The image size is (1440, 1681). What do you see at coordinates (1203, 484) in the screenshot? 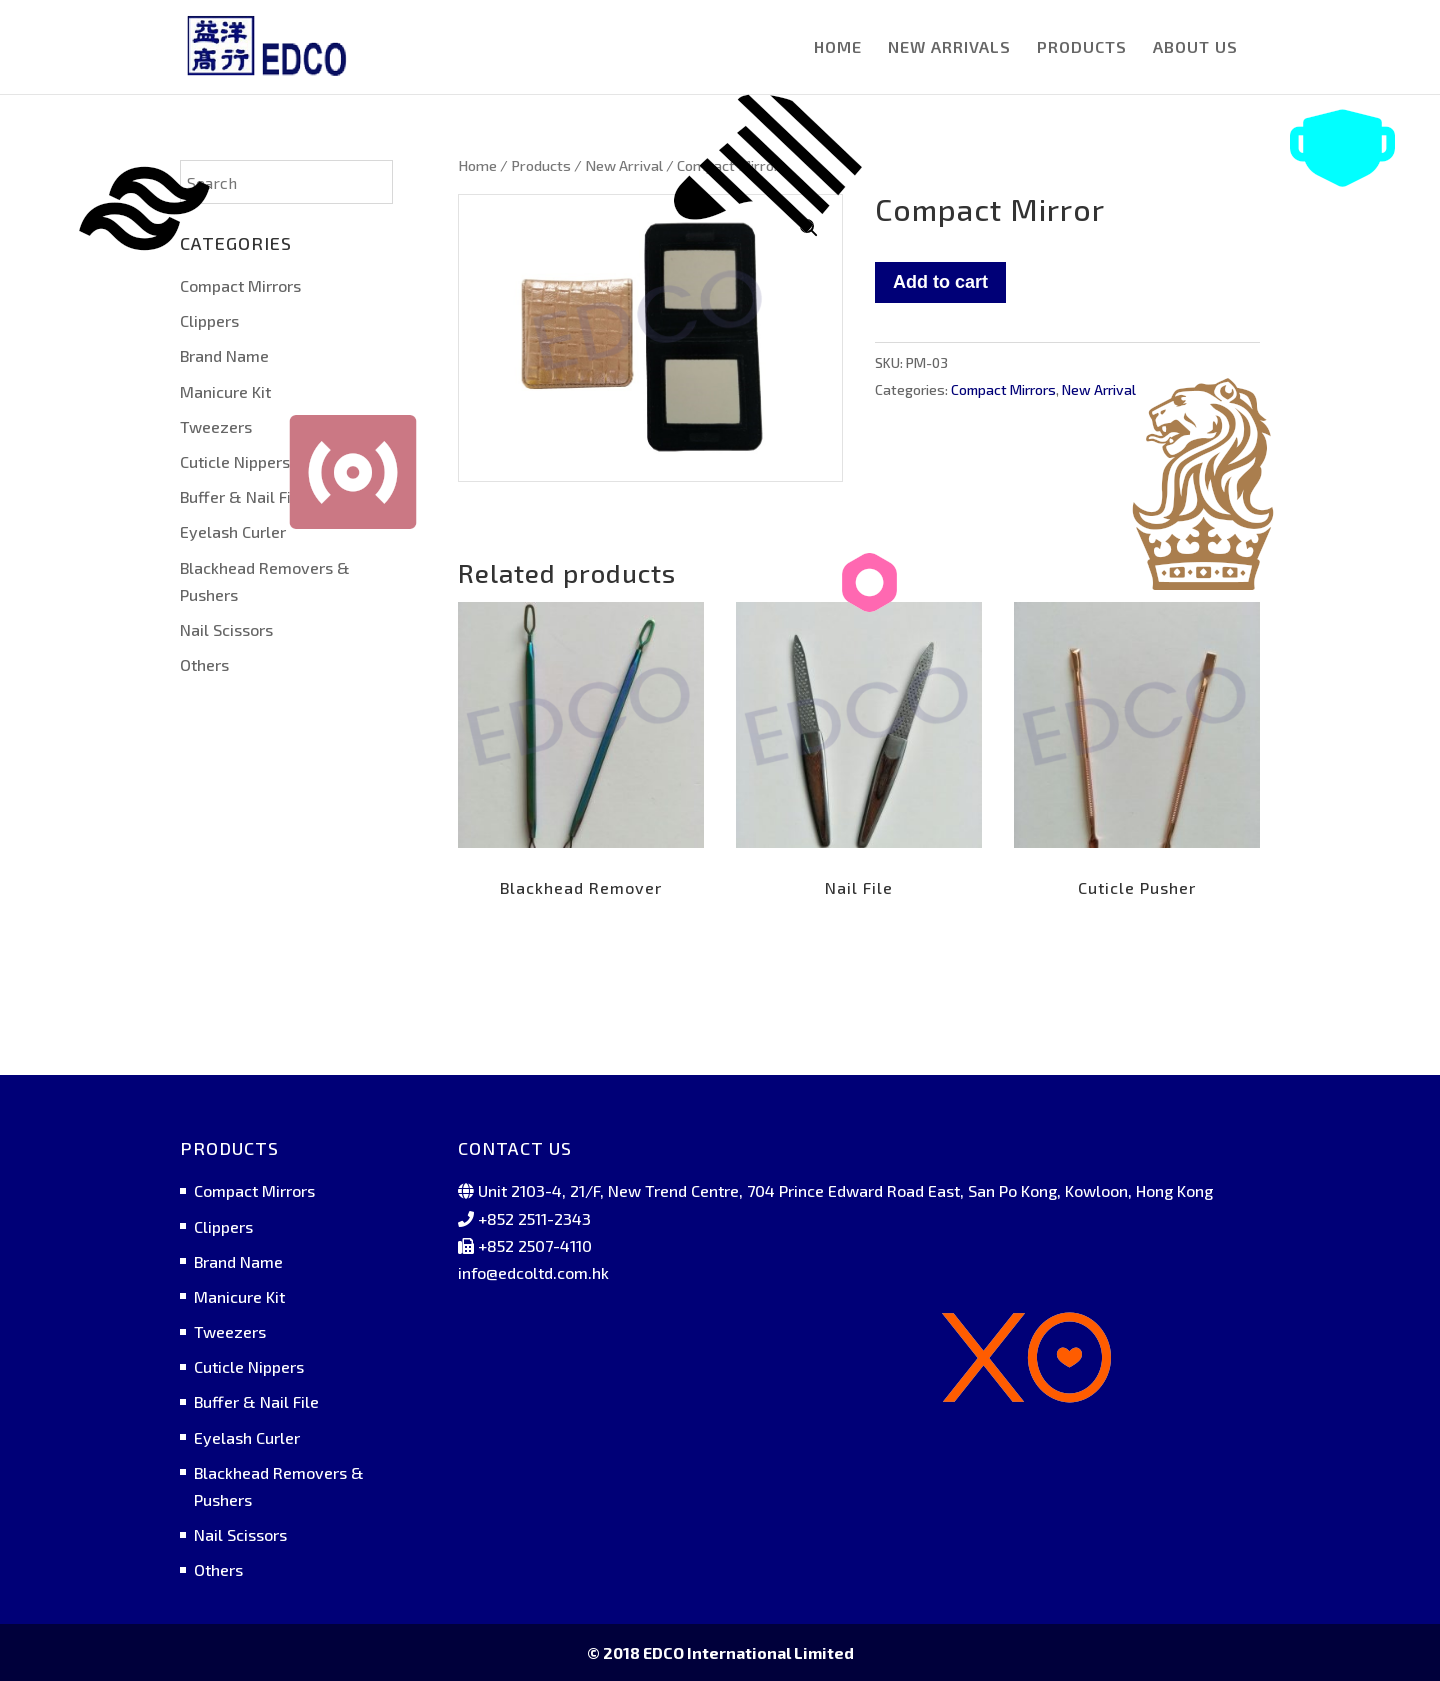
I see `the ritz-carlton hotel brand logo` at bounding box center [1203, 484].